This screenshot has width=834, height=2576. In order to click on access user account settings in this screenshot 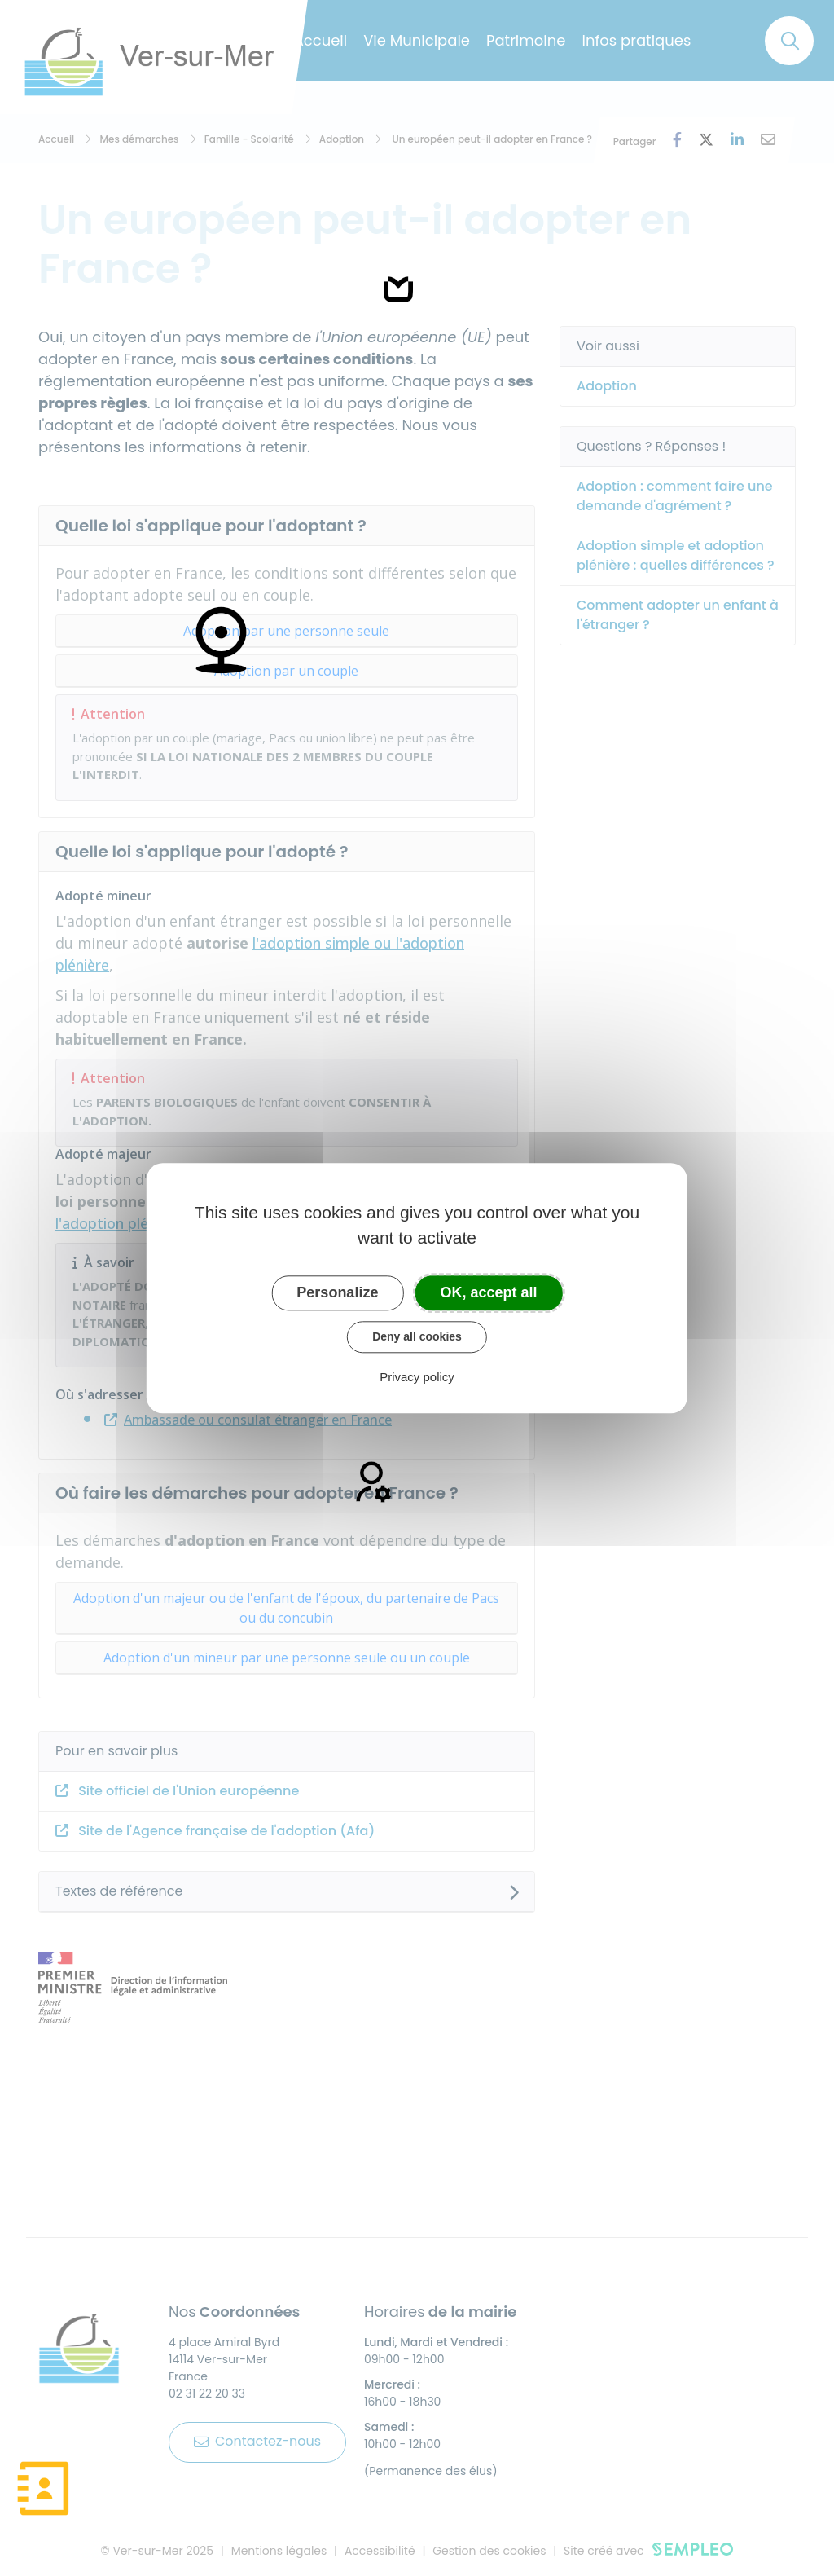, I will do `click(371, 1482)`.